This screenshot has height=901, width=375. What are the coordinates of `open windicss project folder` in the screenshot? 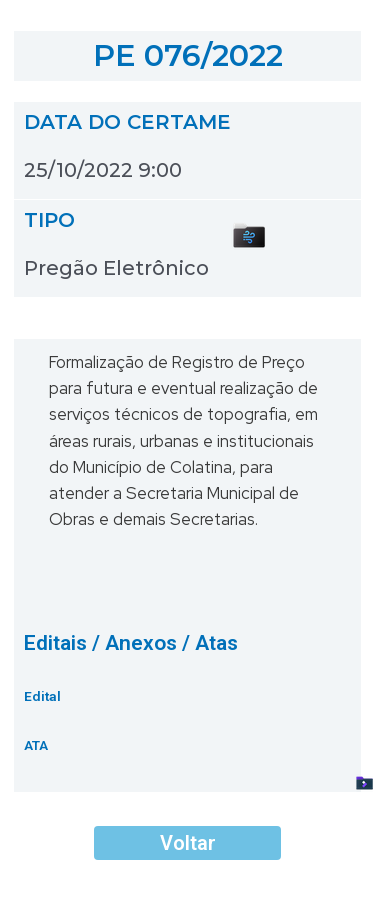 It's located at (249, 236).